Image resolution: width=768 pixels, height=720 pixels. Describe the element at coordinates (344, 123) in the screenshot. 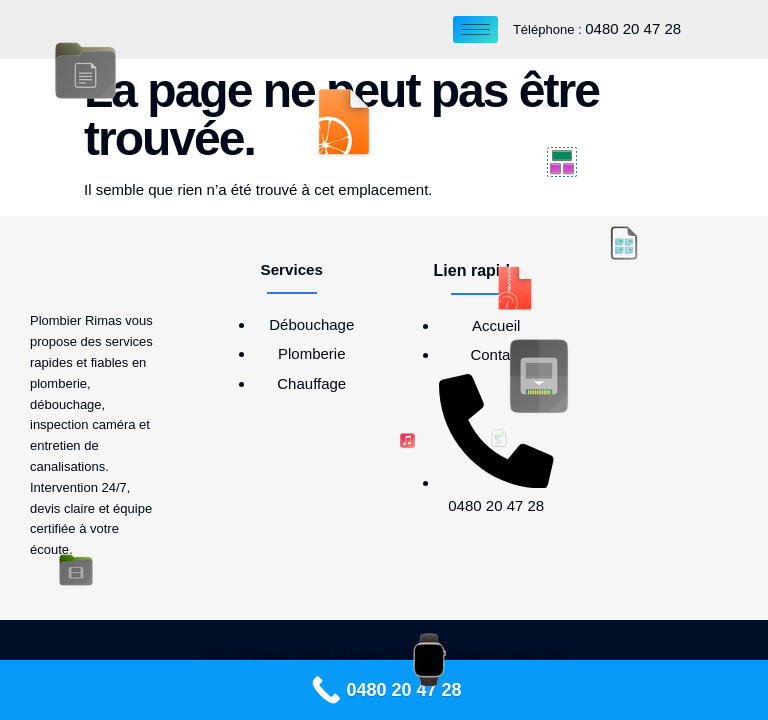

I see `a clementine music player file` at that location.